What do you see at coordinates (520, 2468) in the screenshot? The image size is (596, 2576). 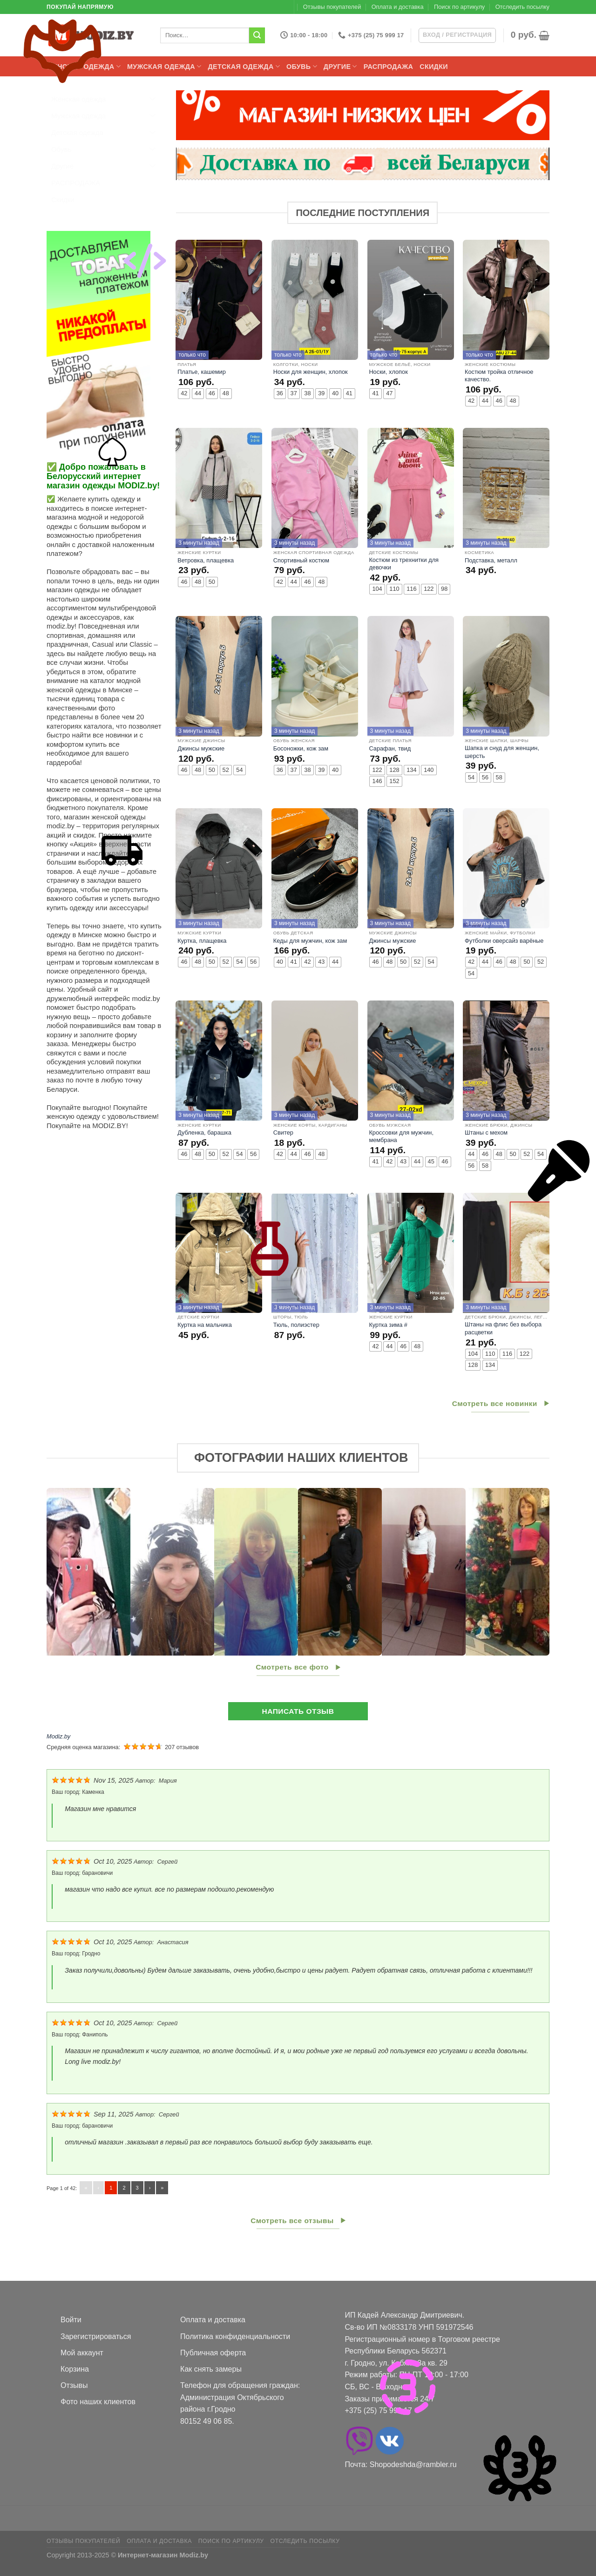 I see `third place ranking or award` at bounding box center [520, 2468].